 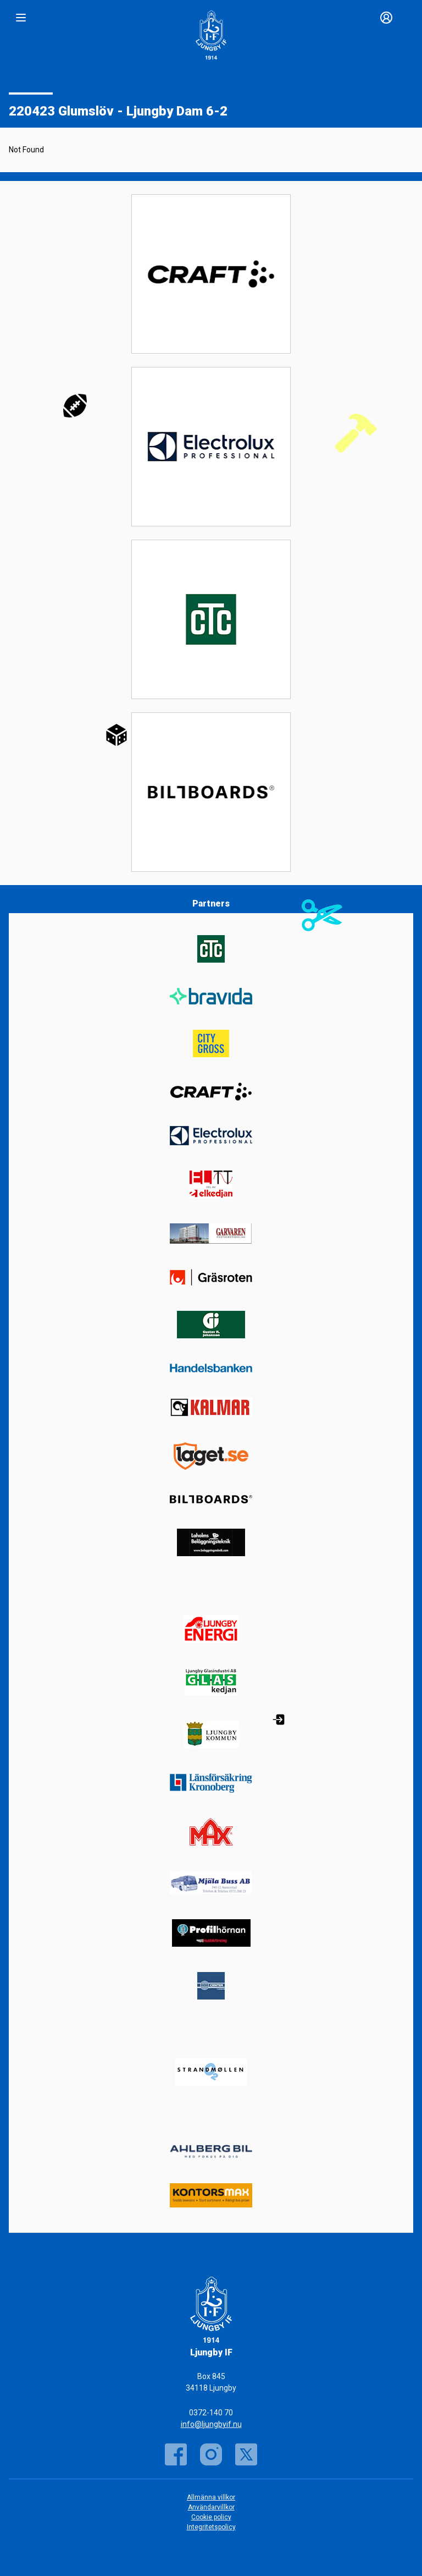 I want to click on log in to your account, so click(x=279, y=1720).